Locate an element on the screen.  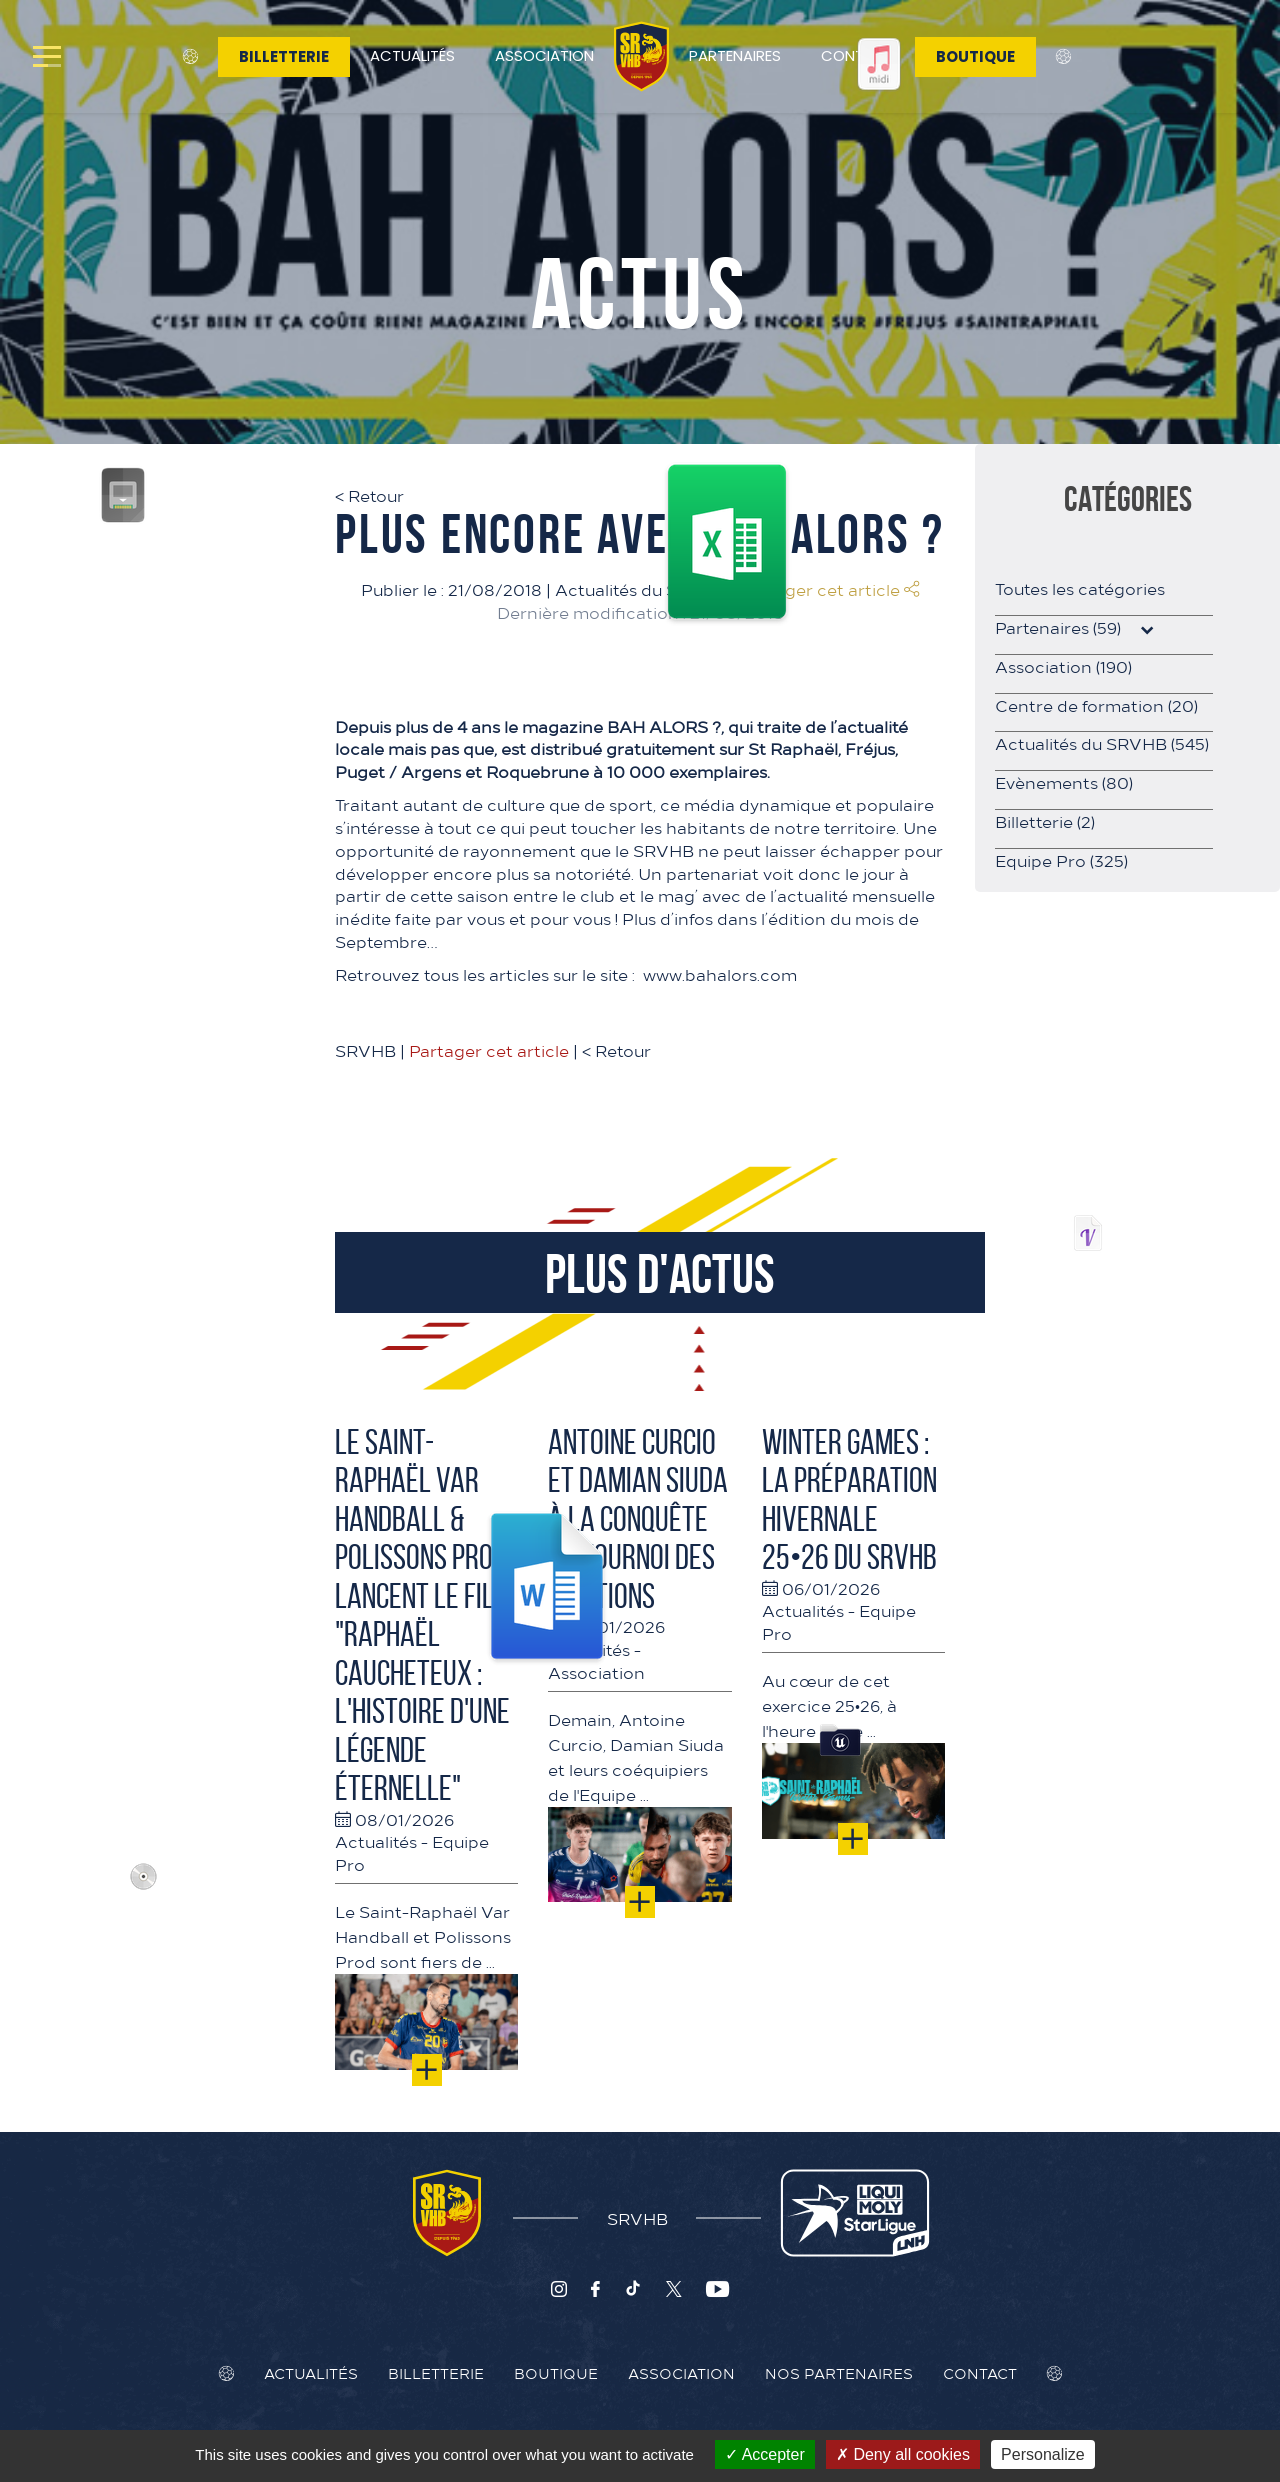
microsoft word template file is located at coordinates (547, 1586).